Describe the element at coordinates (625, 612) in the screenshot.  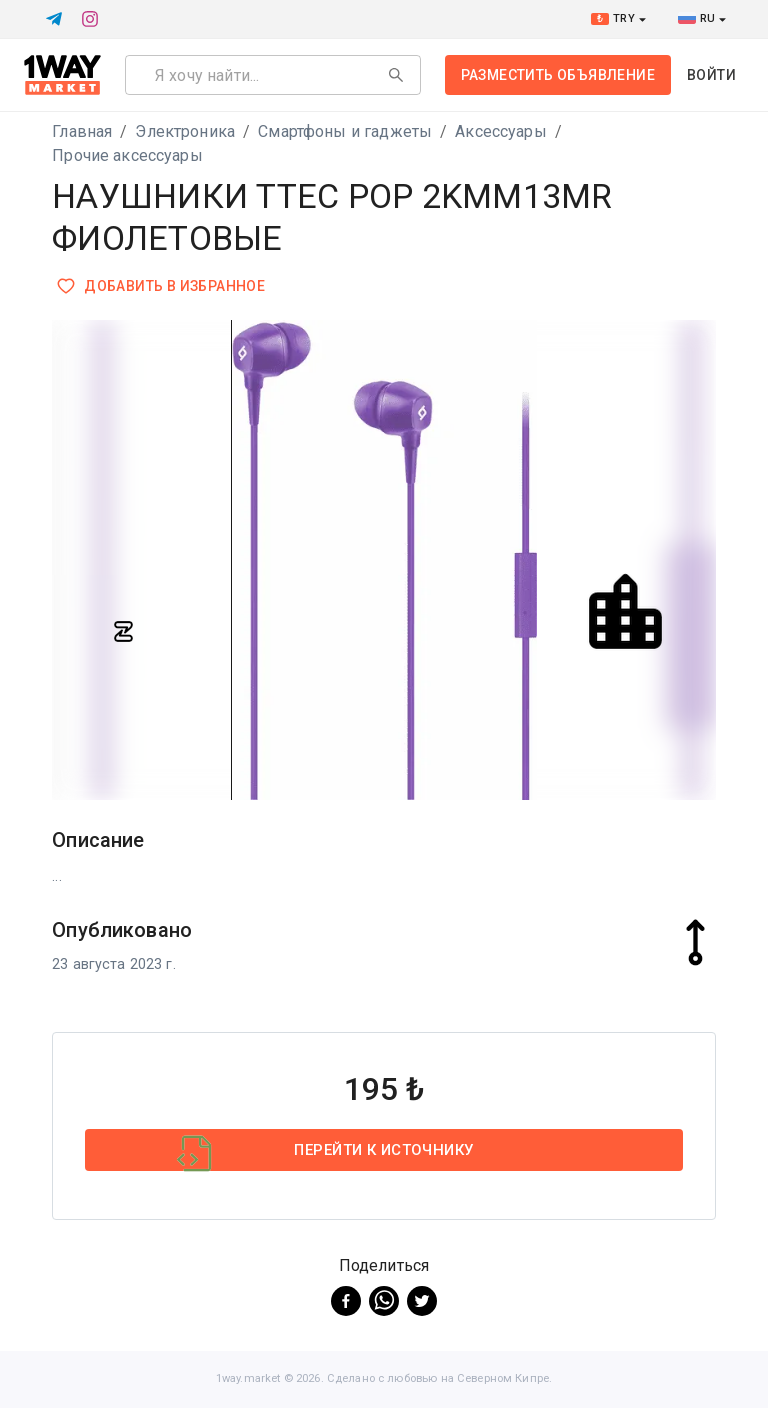
I see `view city or urban locations` at that location.